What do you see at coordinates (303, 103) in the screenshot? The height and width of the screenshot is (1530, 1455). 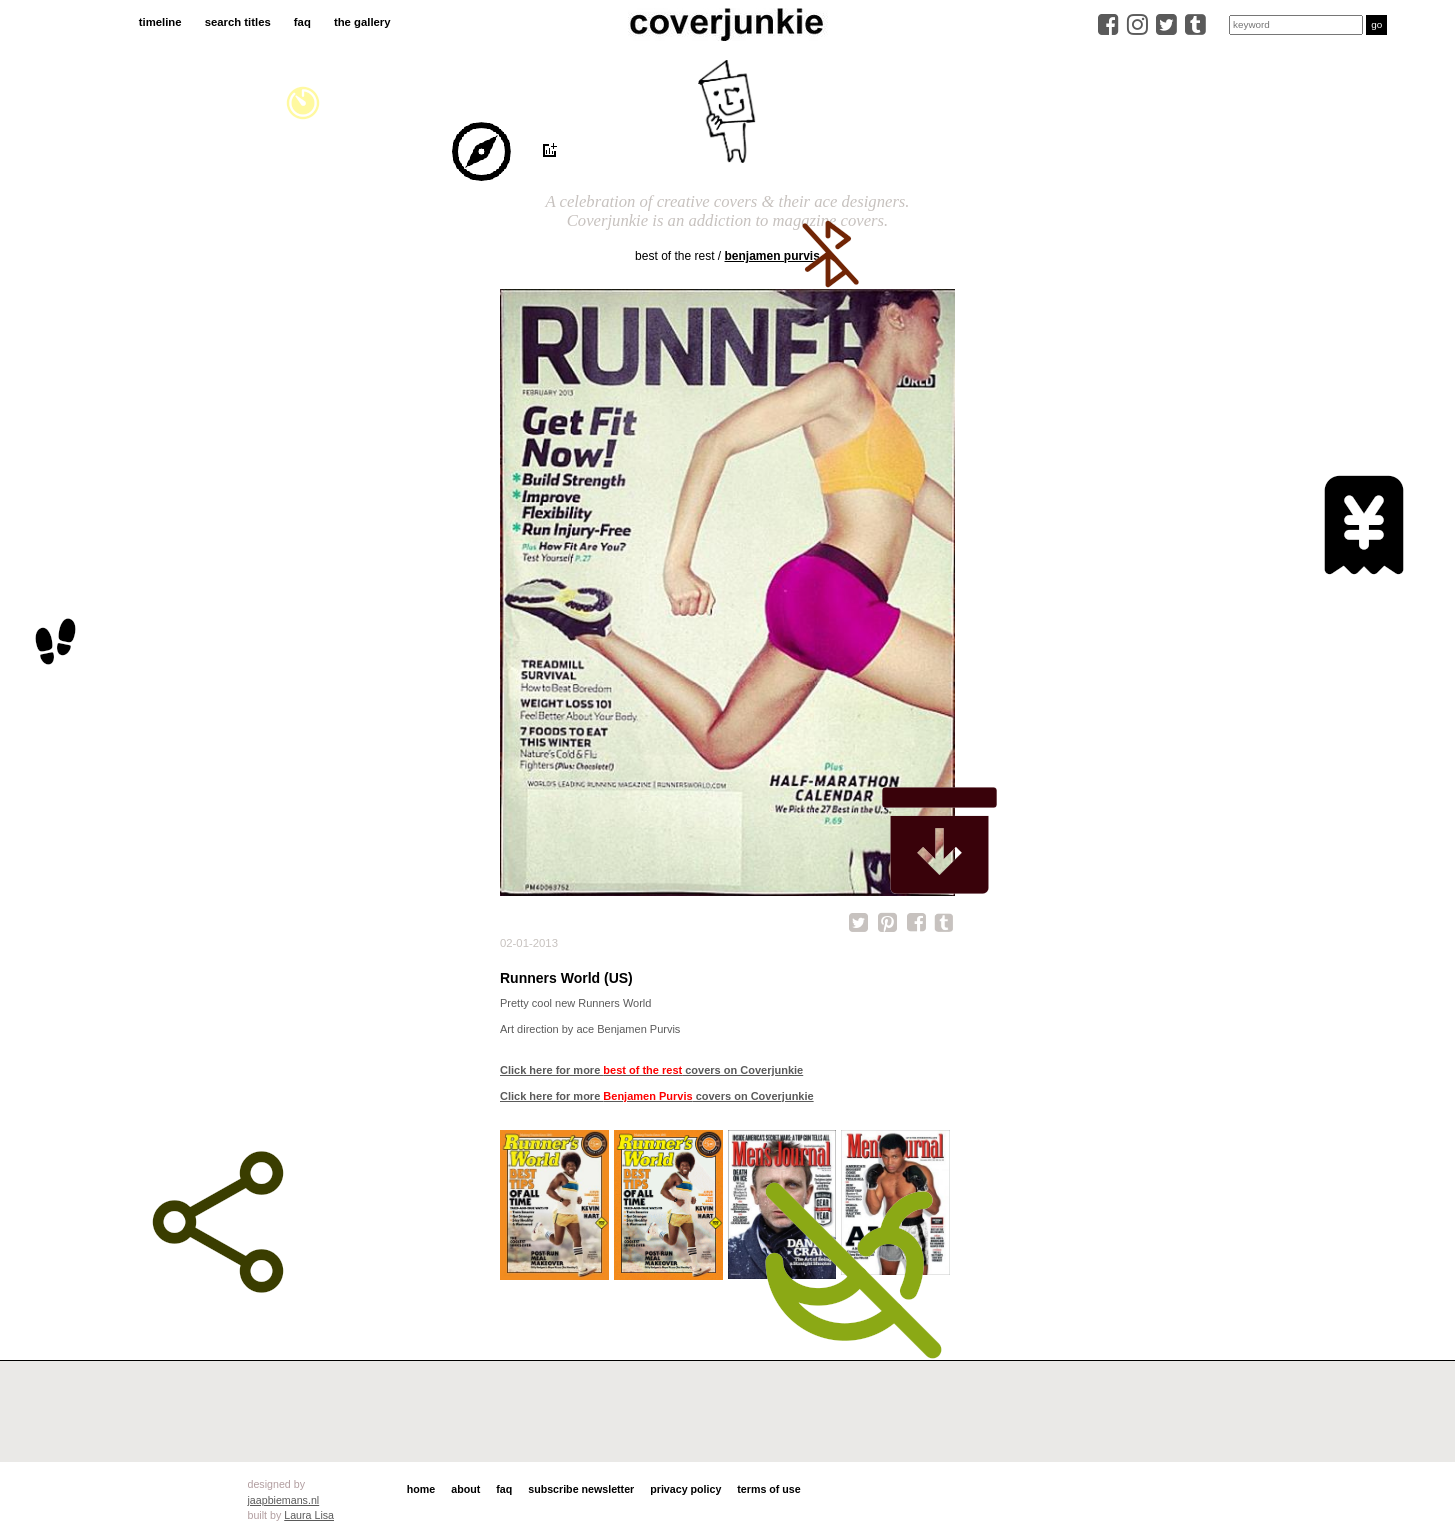 I see `set or start a timer` at bounding box center [303, 103].